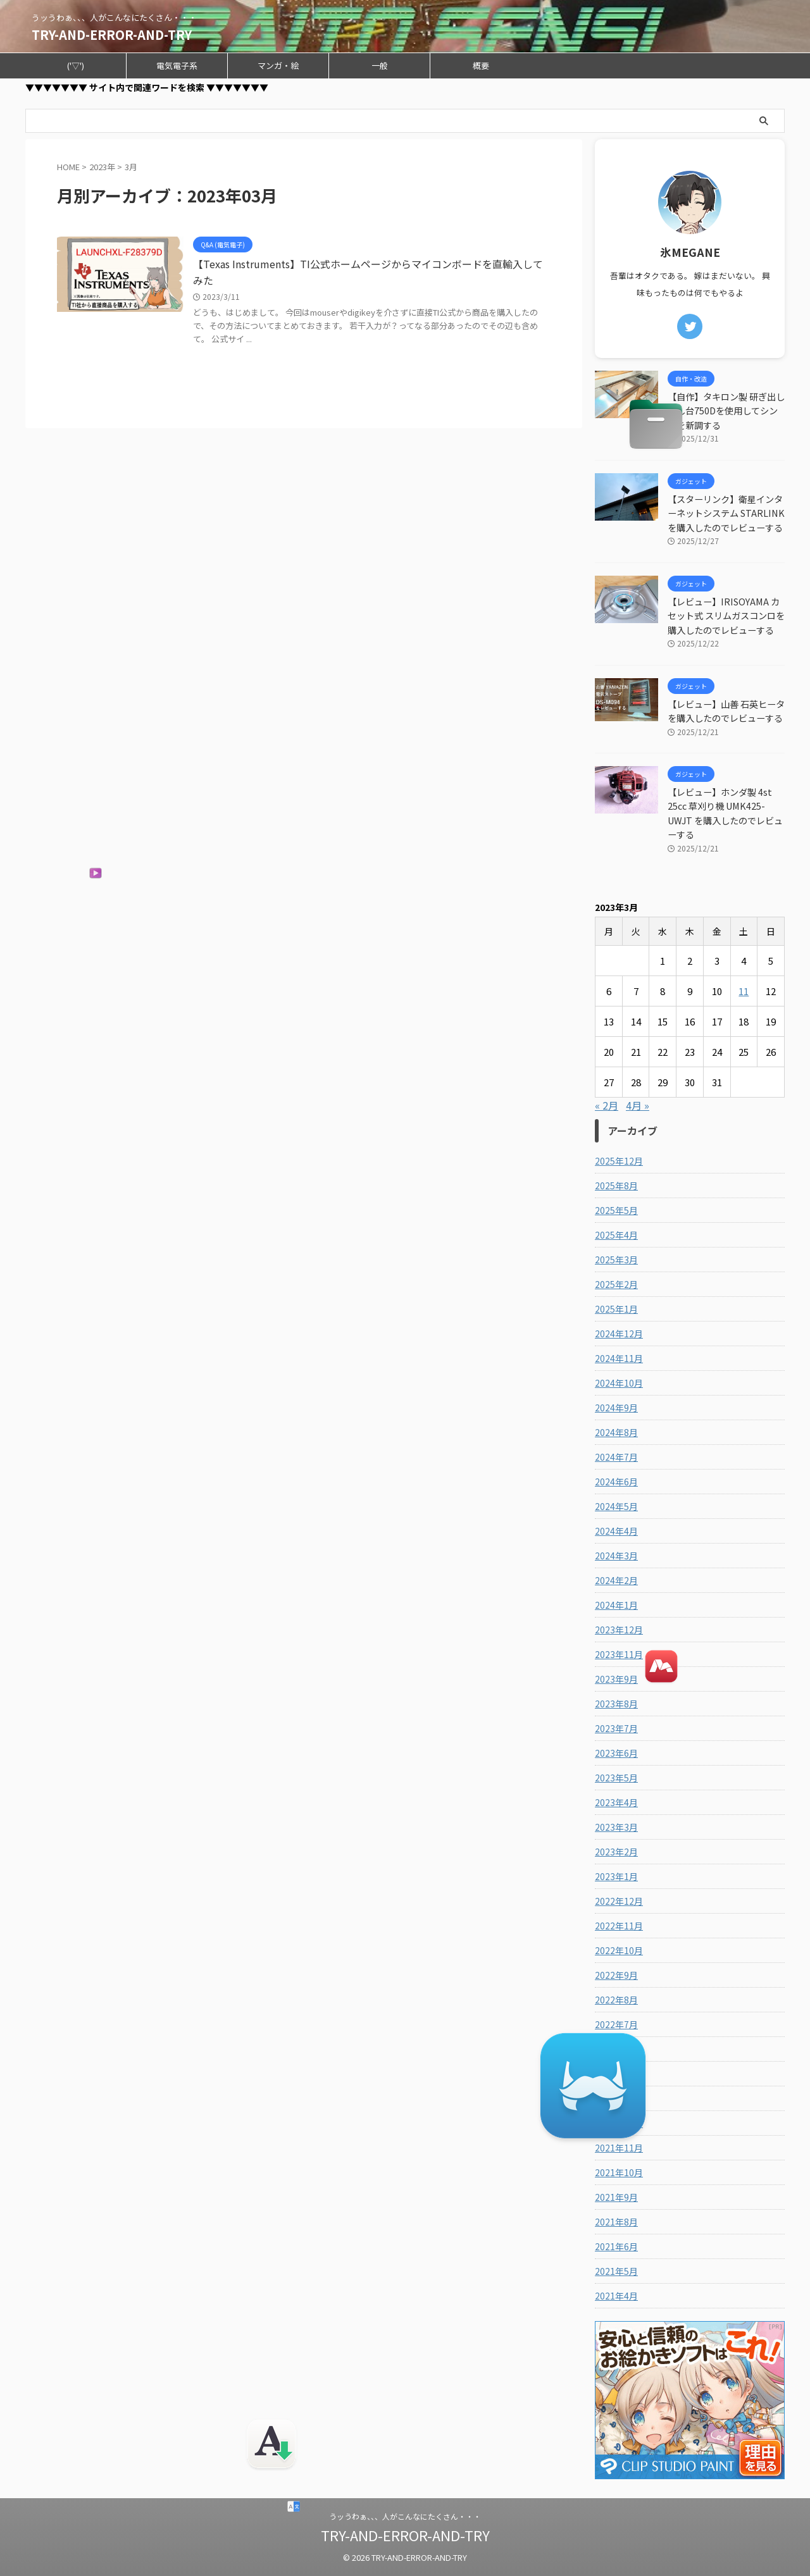 This screenshot has height=2576, width=810. I want to click on open the file manager app, so click(656, 424).